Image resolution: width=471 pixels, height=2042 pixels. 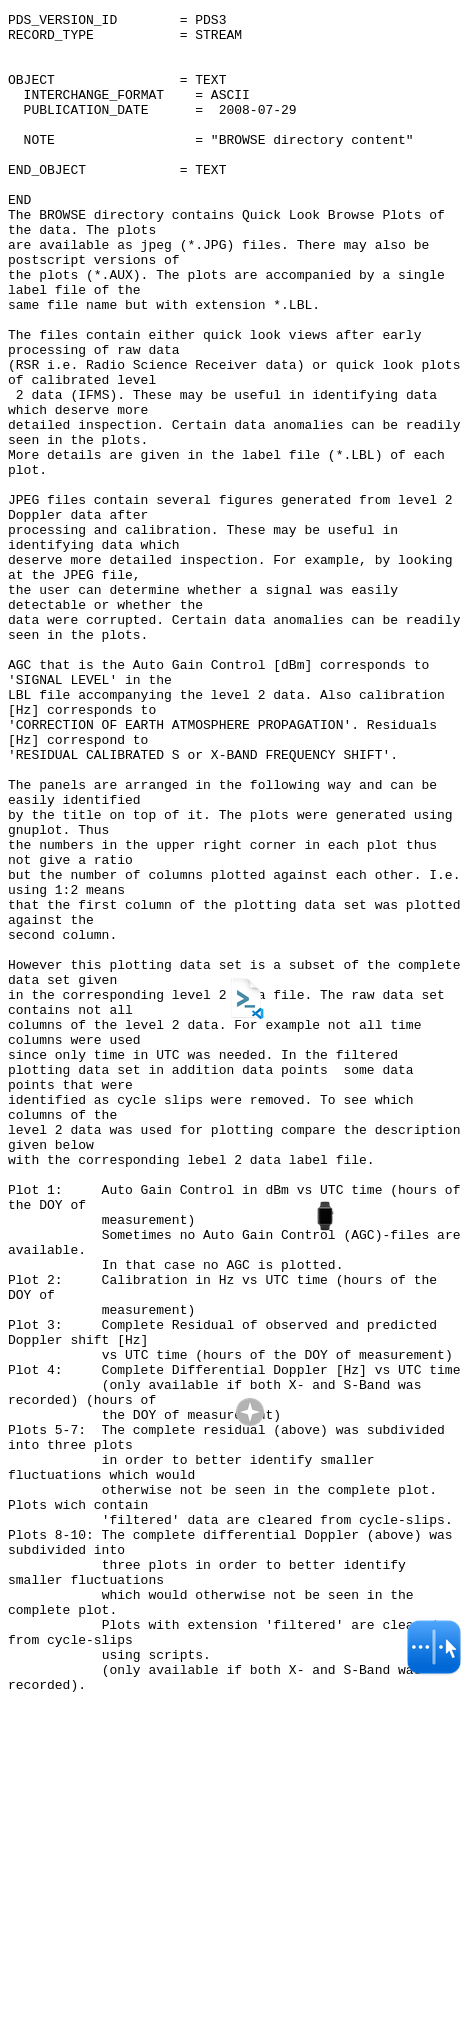 What do you see at coordinates (246, 999) in the screenshot?
I see `open a PowerShell script file in Visual Studio Code` at bounding box center [246, 999].